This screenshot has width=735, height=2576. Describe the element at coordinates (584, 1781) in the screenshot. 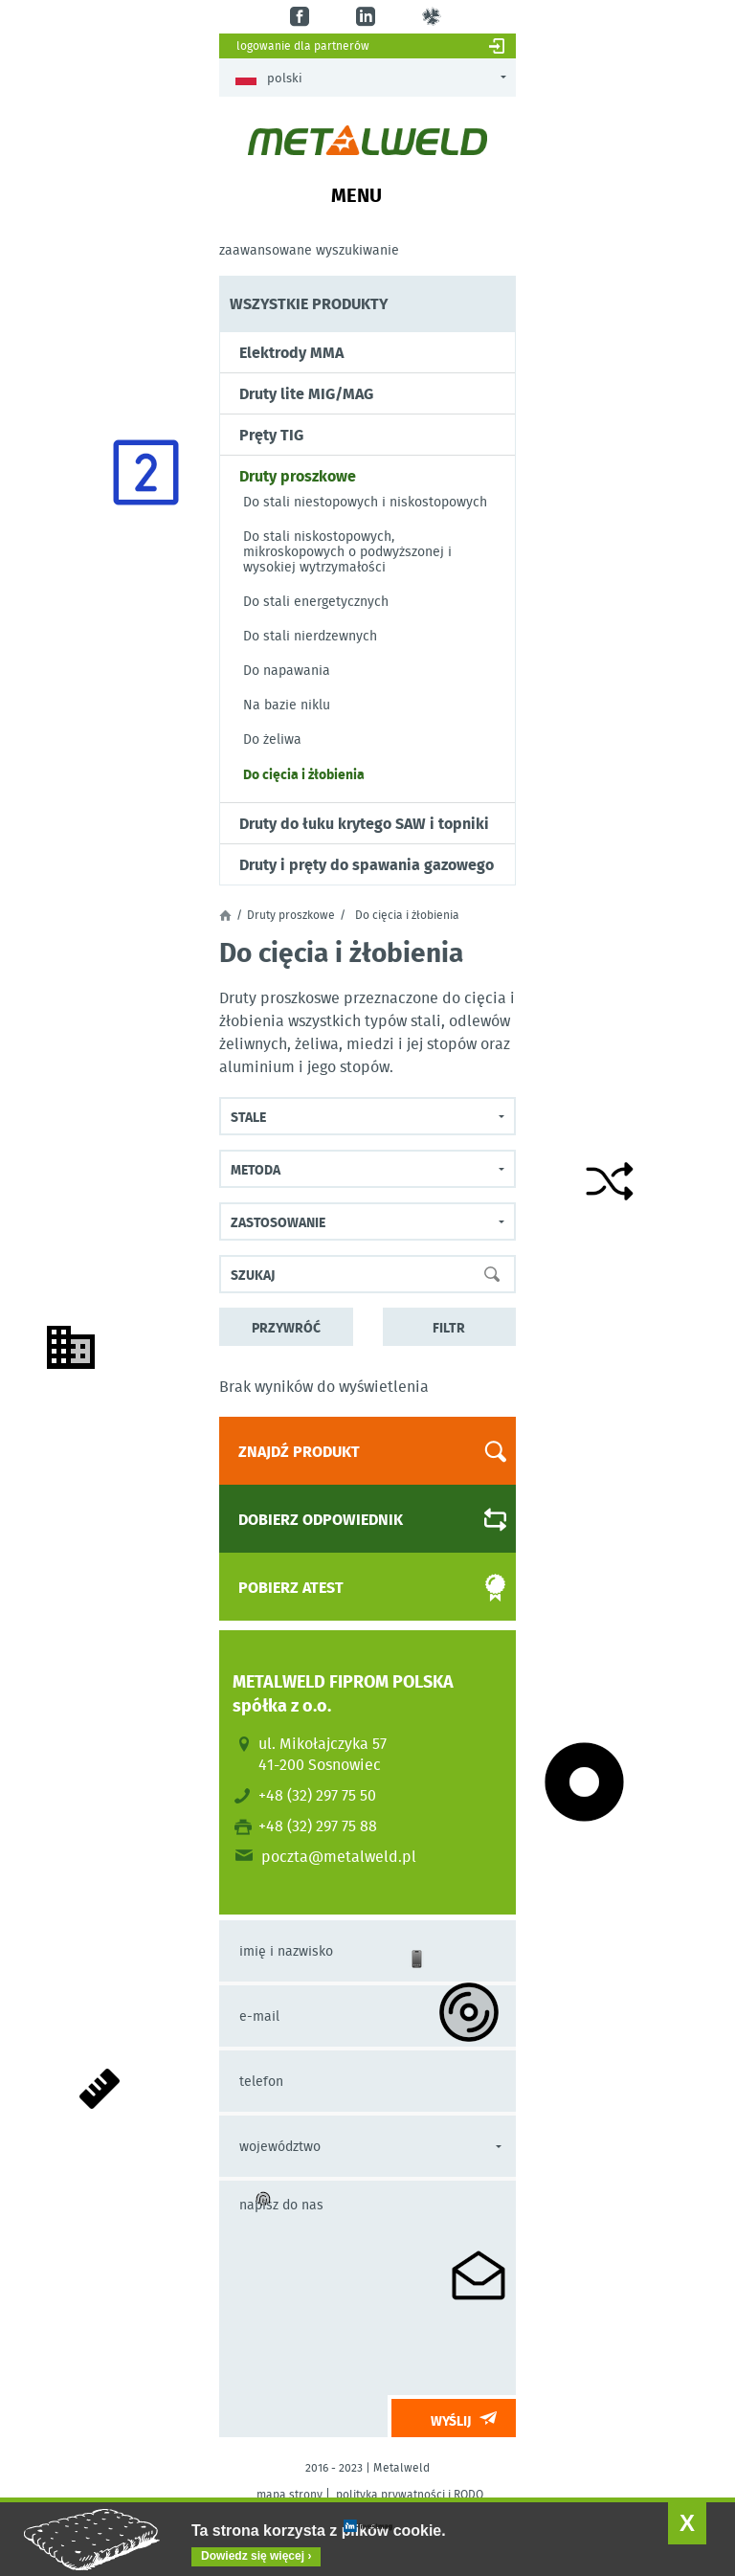

I see `indicates a selected radio button option` at that location.